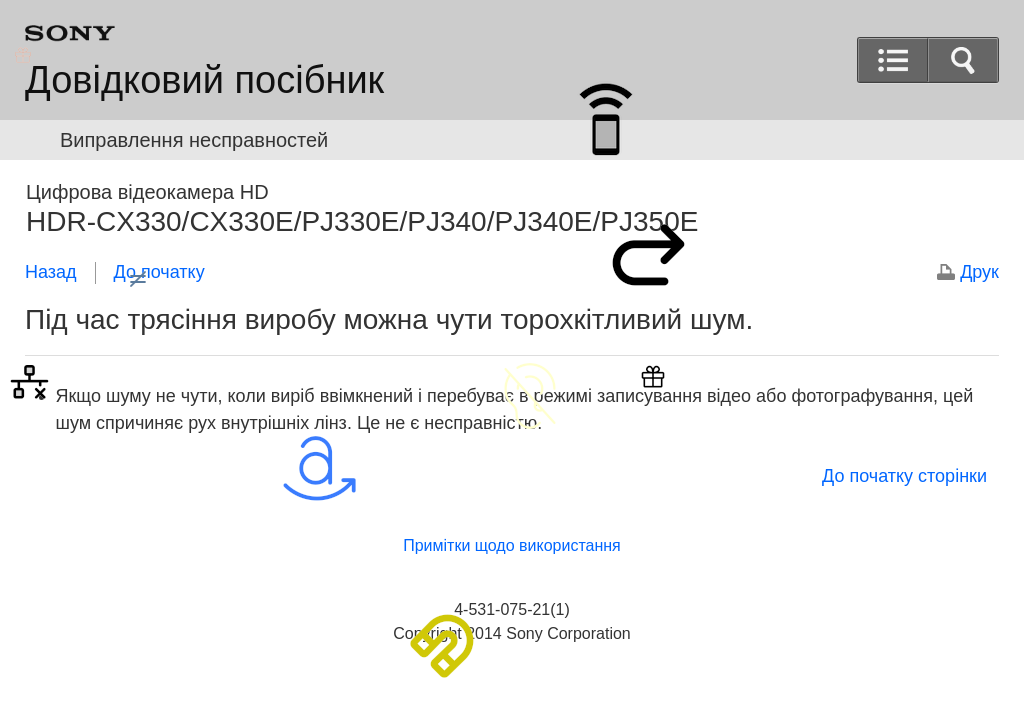 The image size is (1024, 720). I want to click on mute or disable audio listening, so click(530, 396).